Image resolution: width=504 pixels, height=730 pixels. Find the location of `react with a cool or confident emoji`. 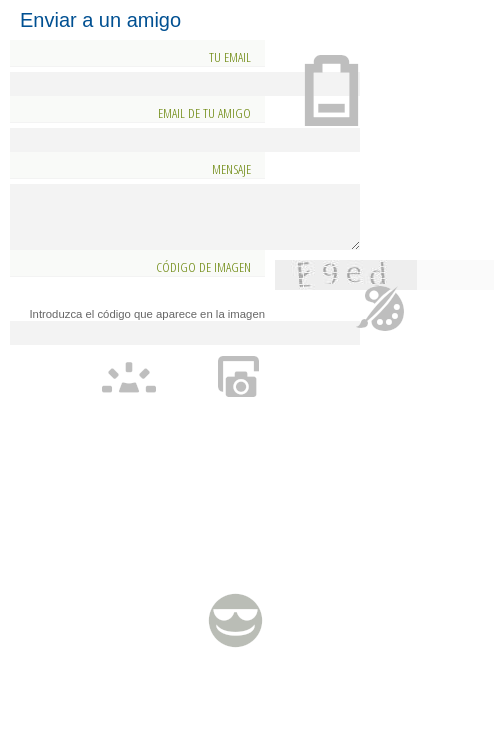

react with a cool or confident emoji is located at coordinates (235, 620).